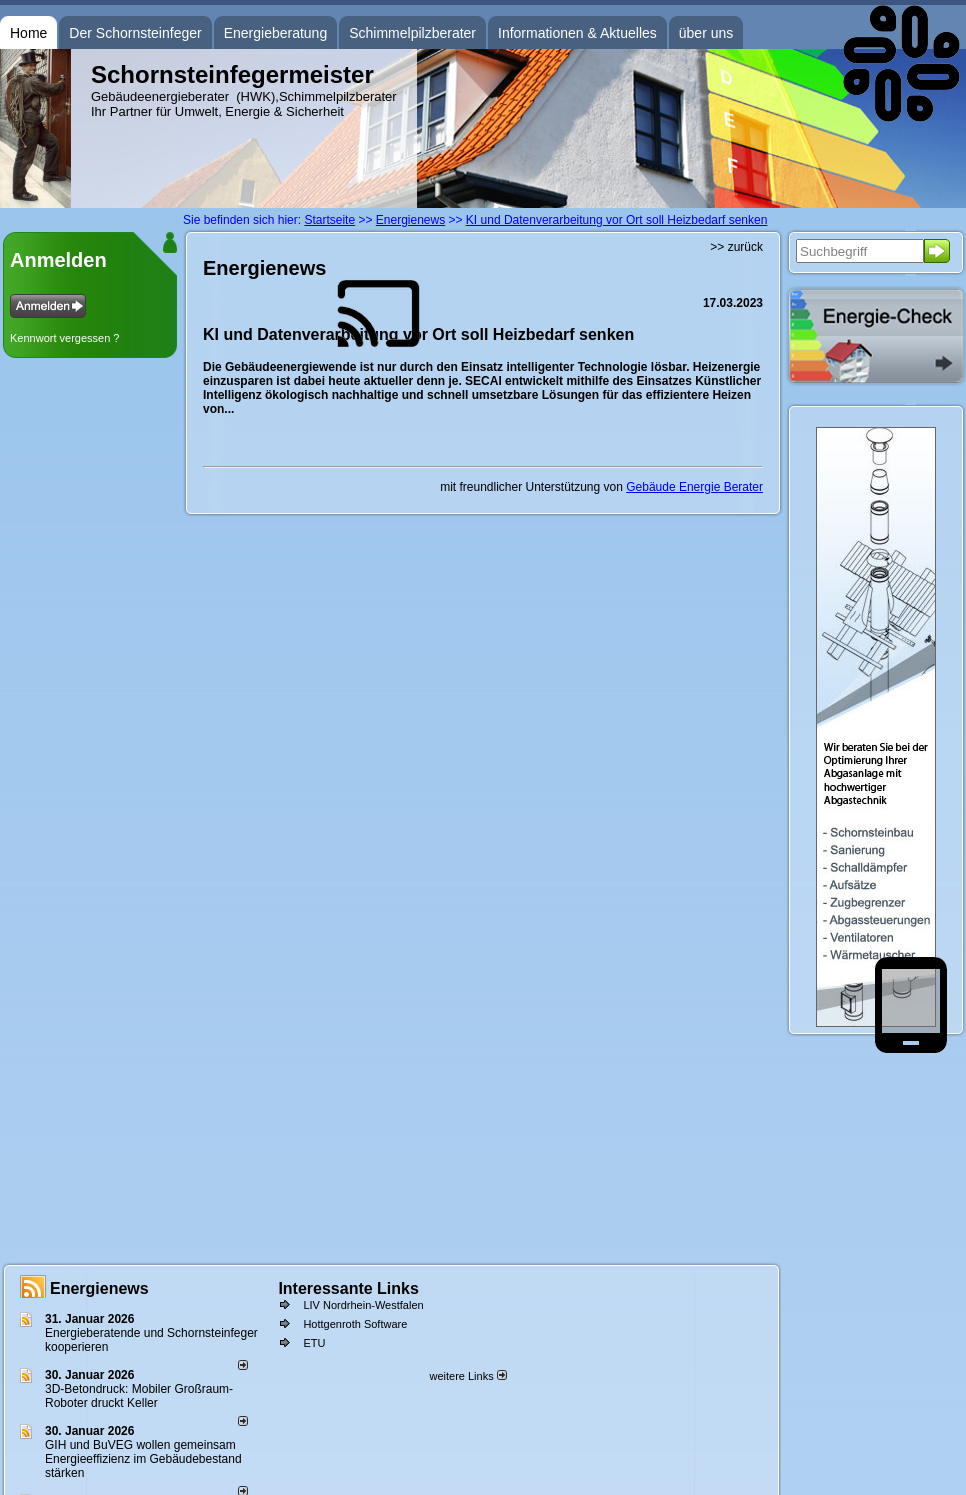 The image size is (966, 1495). What do you see at coordinates (911, 1005) in the screenshot?
I see `switch to tablet view or mode` at bounding box center [911, 1005].